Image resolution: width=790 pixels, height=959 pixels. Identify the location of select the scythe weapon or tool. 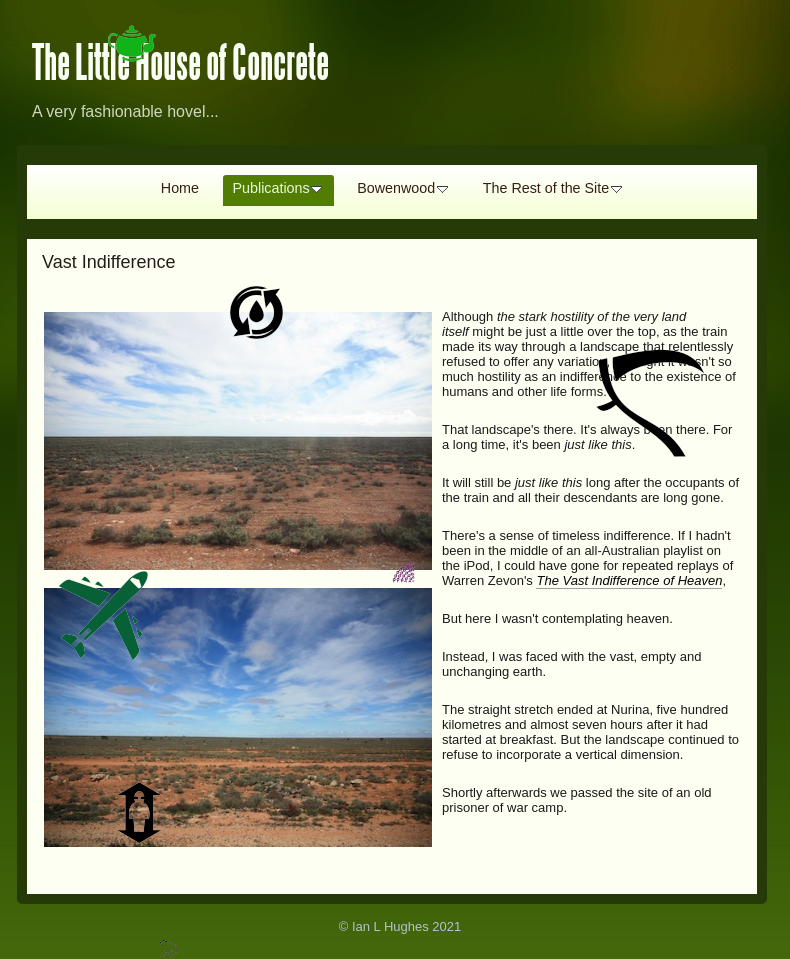
(651, 403).